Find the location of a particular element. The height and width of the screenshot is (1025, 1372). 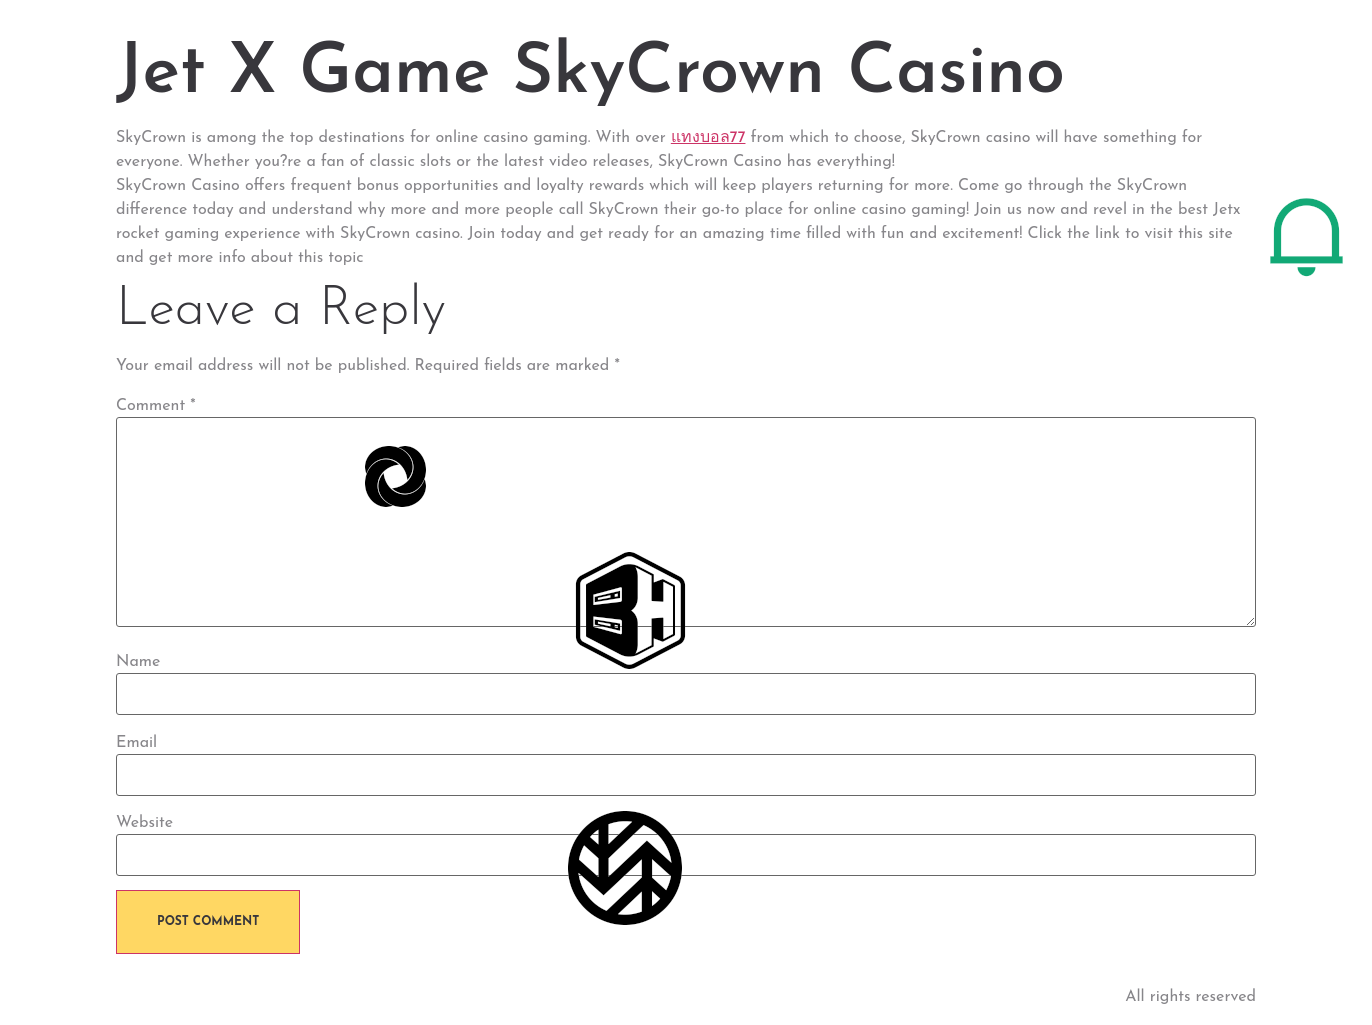

wasabi cloud storage service logo is located at coordinates (625, 868).